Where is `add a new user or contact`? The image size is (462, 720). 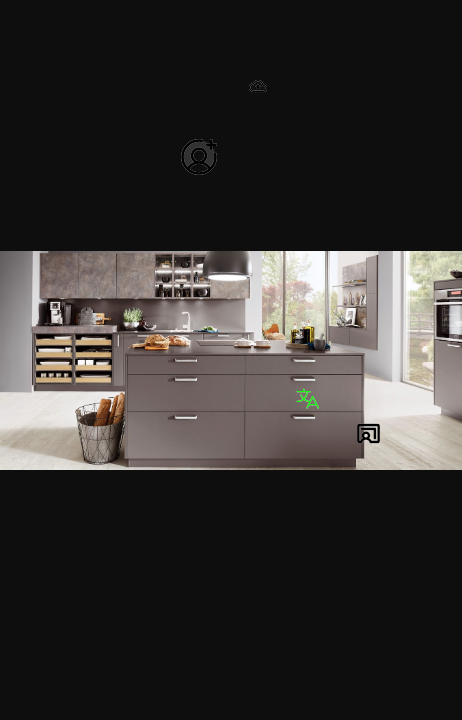
add a new user or contact is located at coordinates (199, 157).